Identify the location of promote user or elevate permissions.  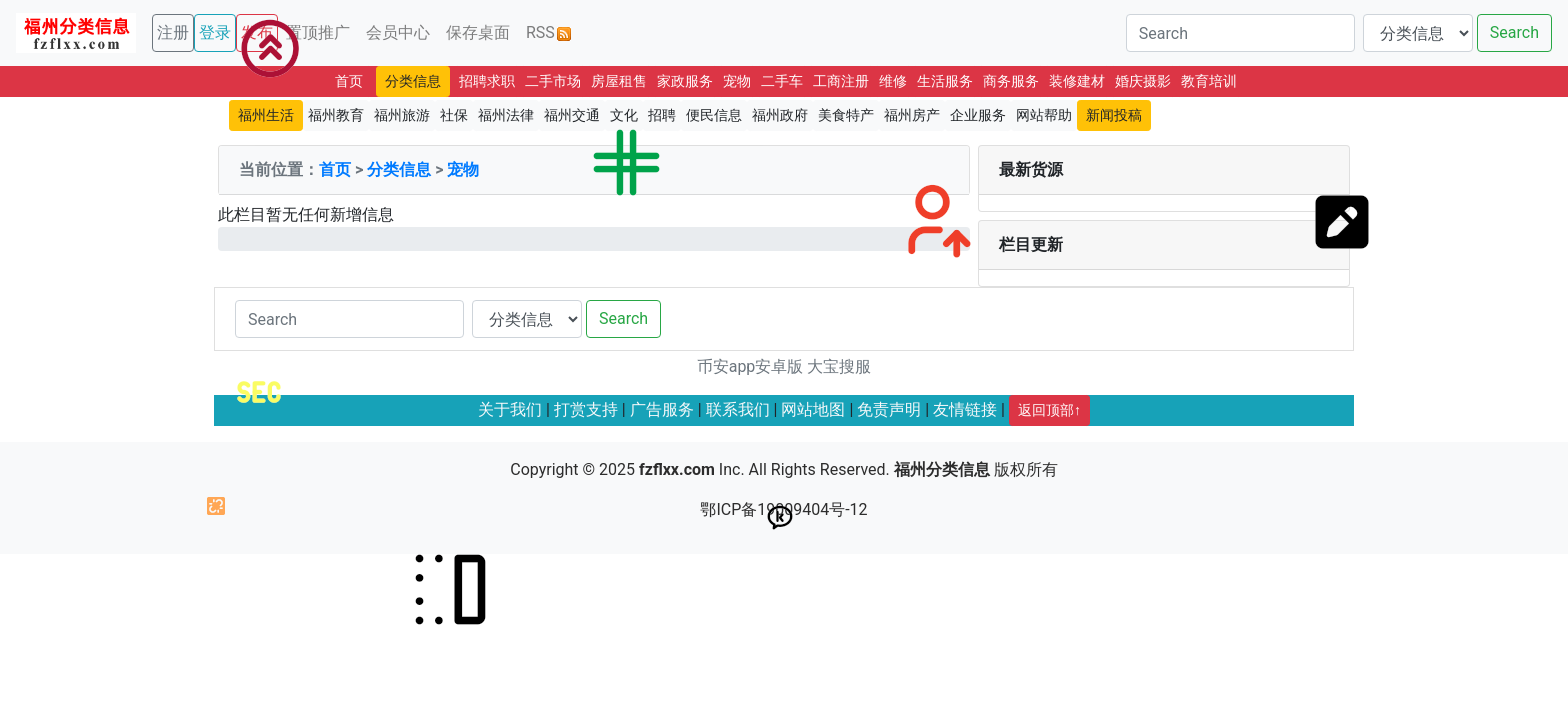
(932, 219).